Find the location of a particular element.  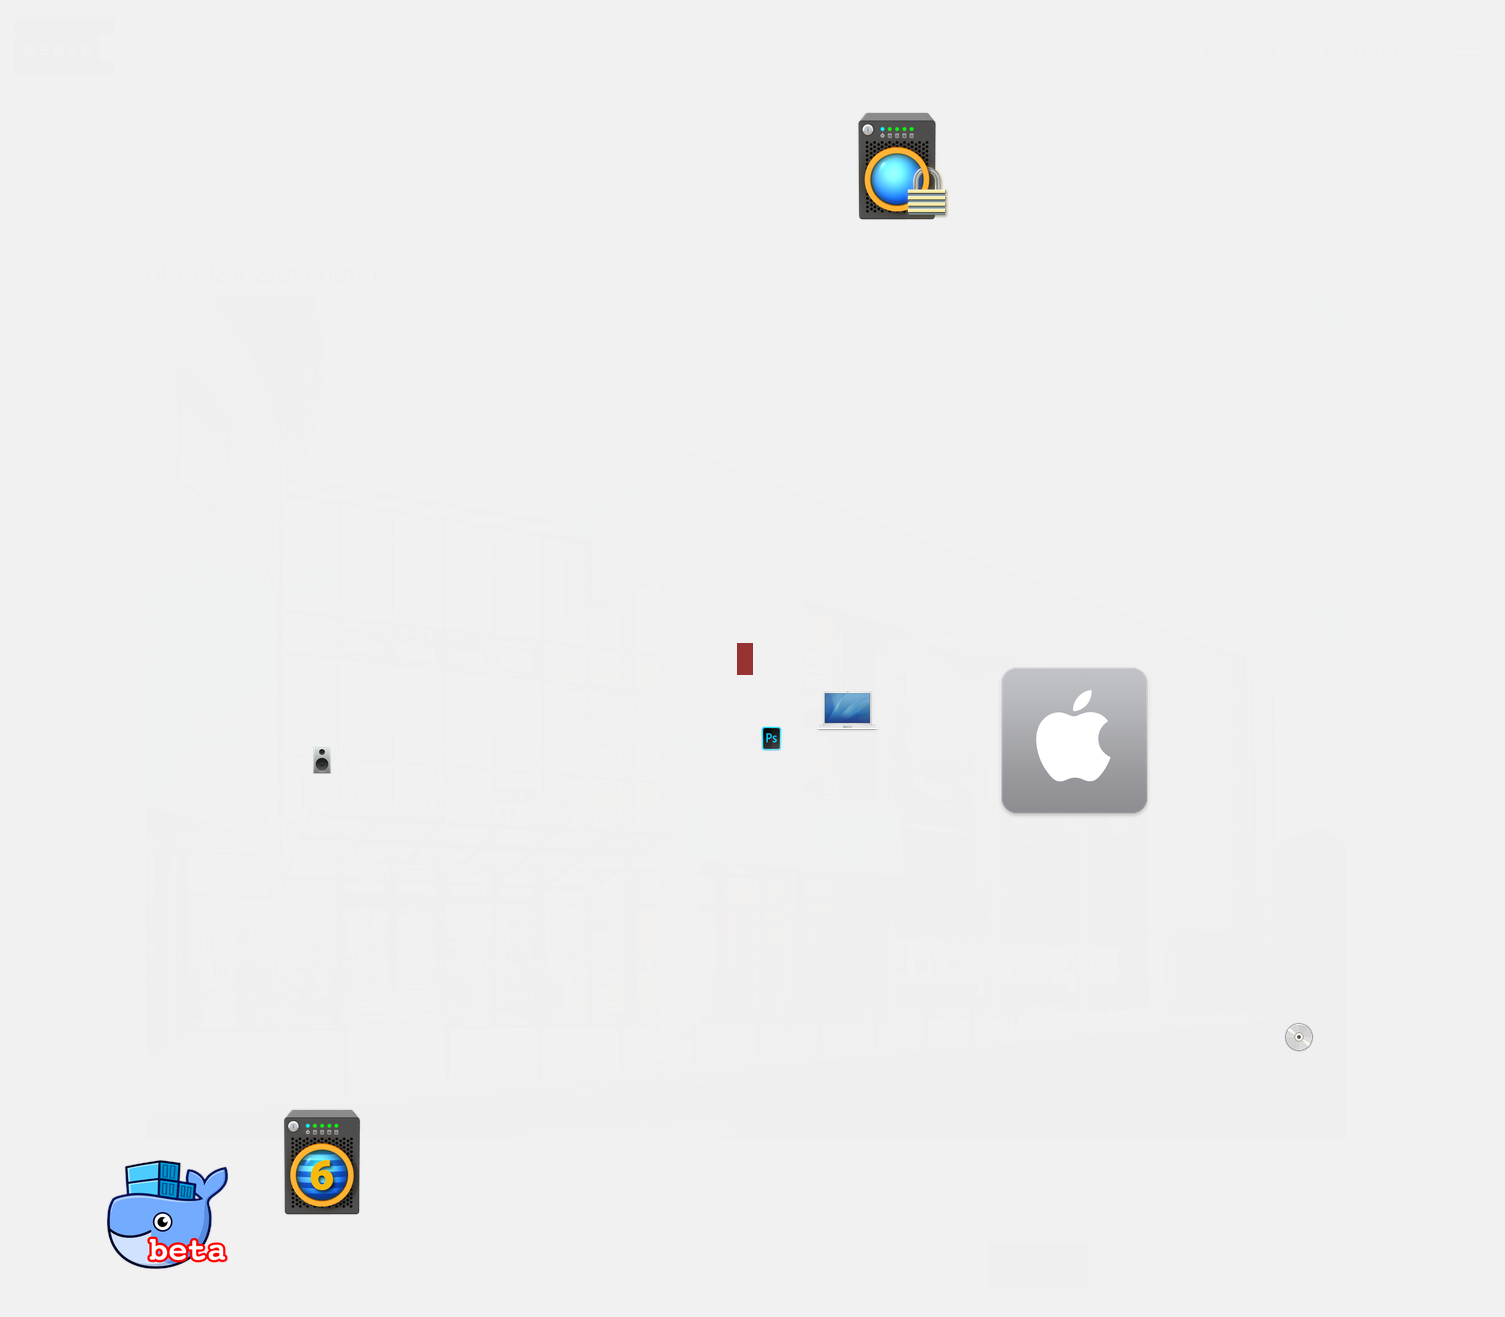

access Apple ID account settings is located at coordinates (1074, 740).